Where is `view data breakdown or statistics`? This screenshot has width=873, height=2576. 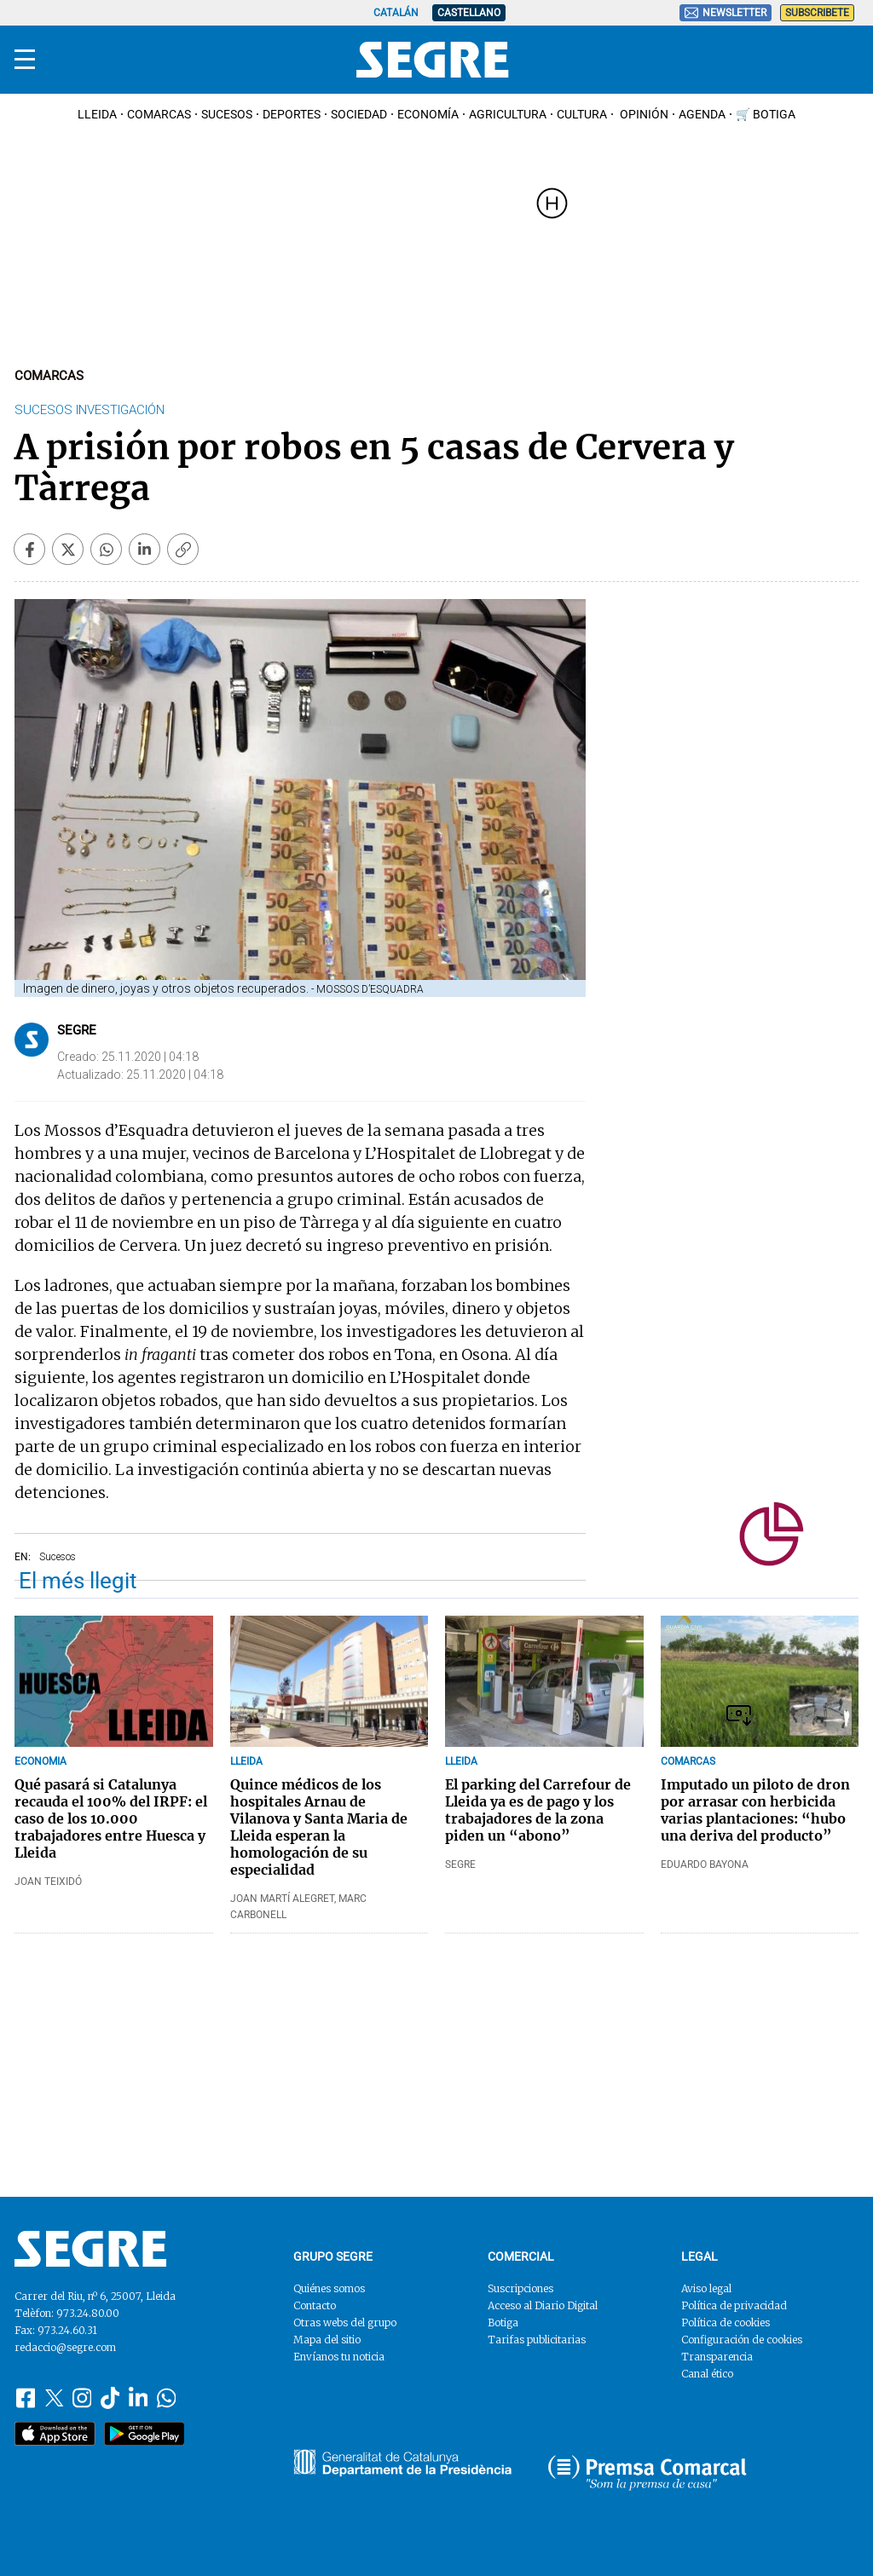
view data breakdown or statistics is located at coordinates (769, 1536).